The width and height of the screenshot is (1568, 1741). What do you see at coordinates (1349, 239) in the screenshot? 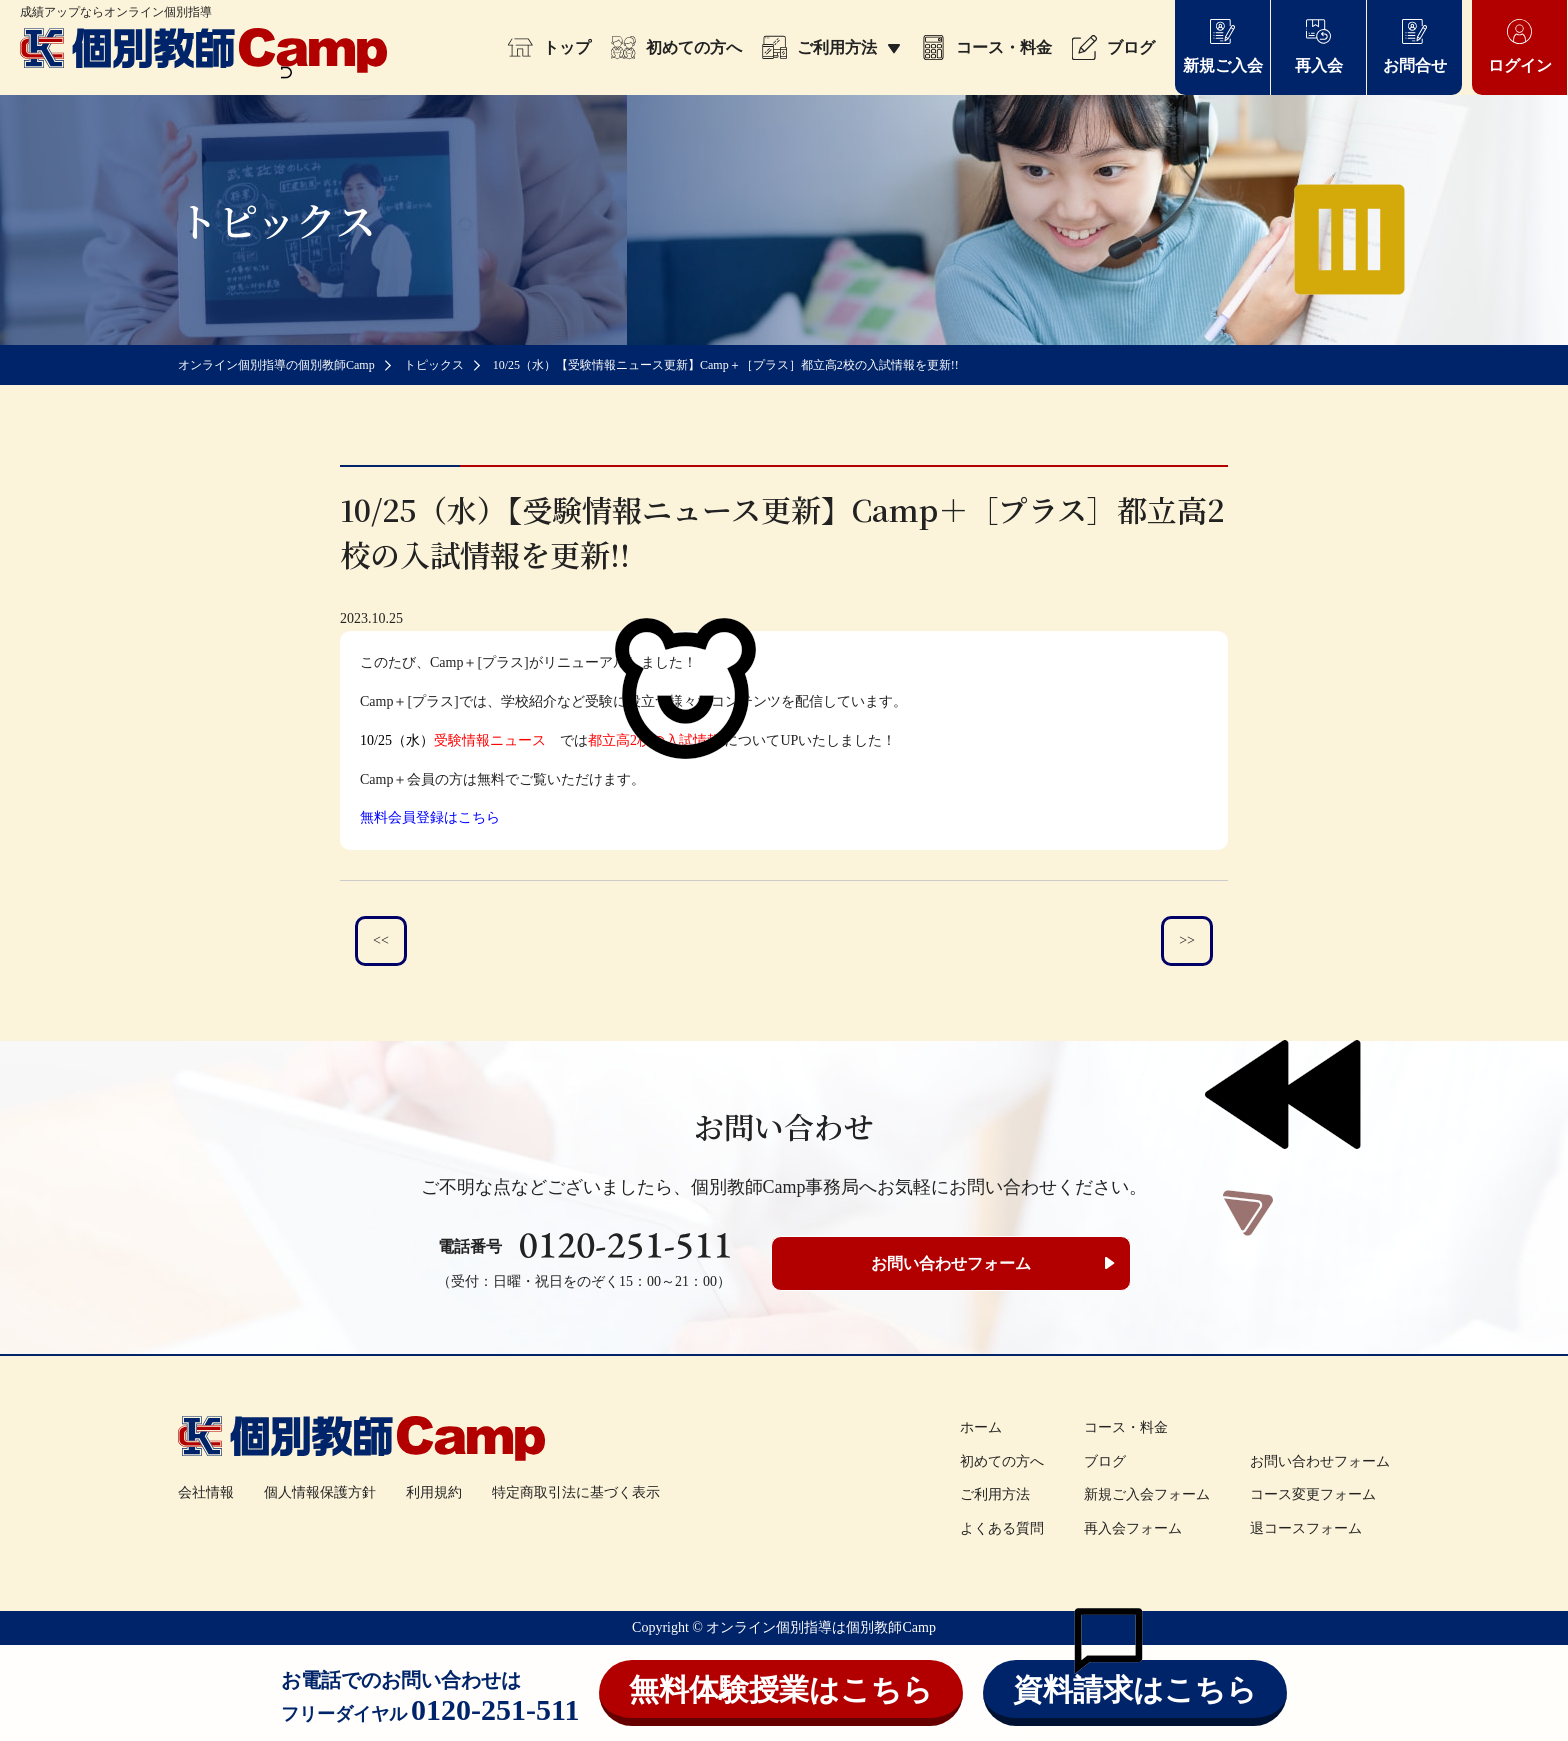
I see `switch to vertical column layout` at bounding box center [1349, 239].